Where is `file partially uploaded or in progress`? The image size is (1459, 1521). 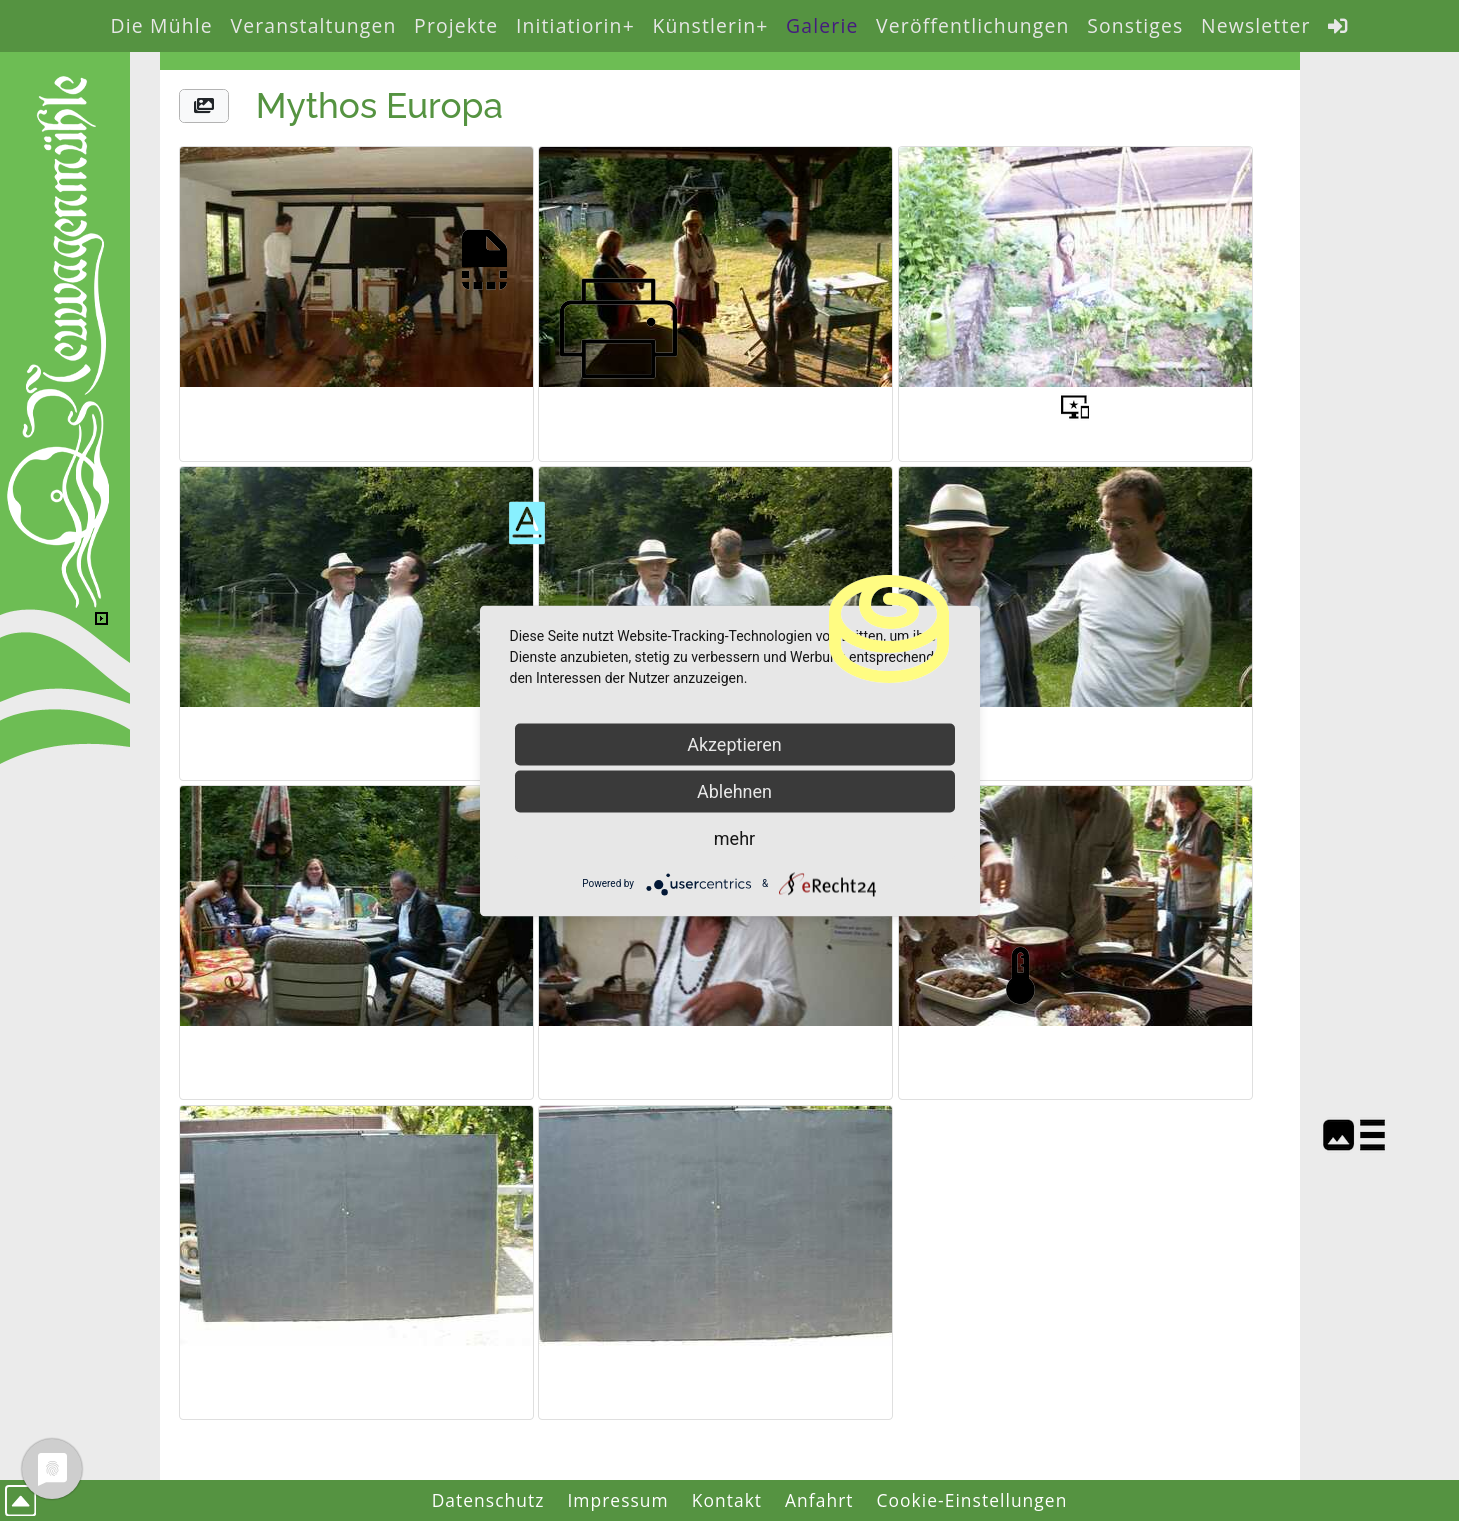 file partially uploaded or in progress is located at coordinates (484, 259).